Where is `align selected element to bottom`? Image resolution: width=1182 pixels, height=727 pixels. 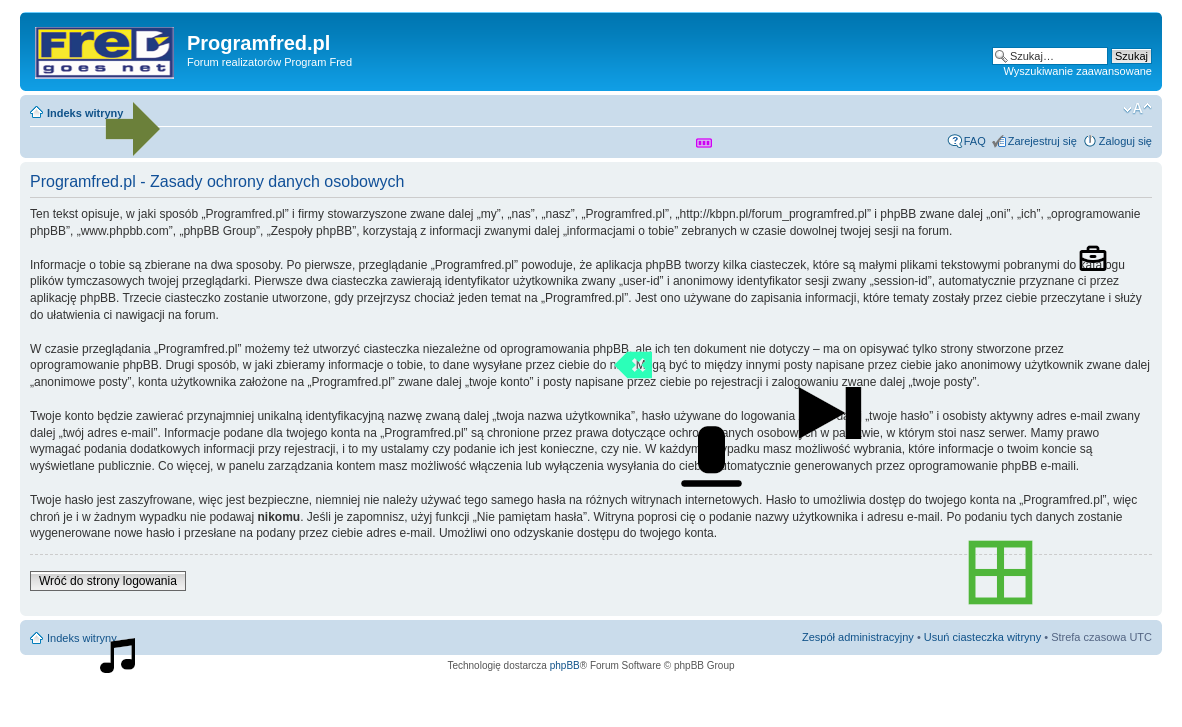 align selected element to bottom is located at coordinates (711, 456).